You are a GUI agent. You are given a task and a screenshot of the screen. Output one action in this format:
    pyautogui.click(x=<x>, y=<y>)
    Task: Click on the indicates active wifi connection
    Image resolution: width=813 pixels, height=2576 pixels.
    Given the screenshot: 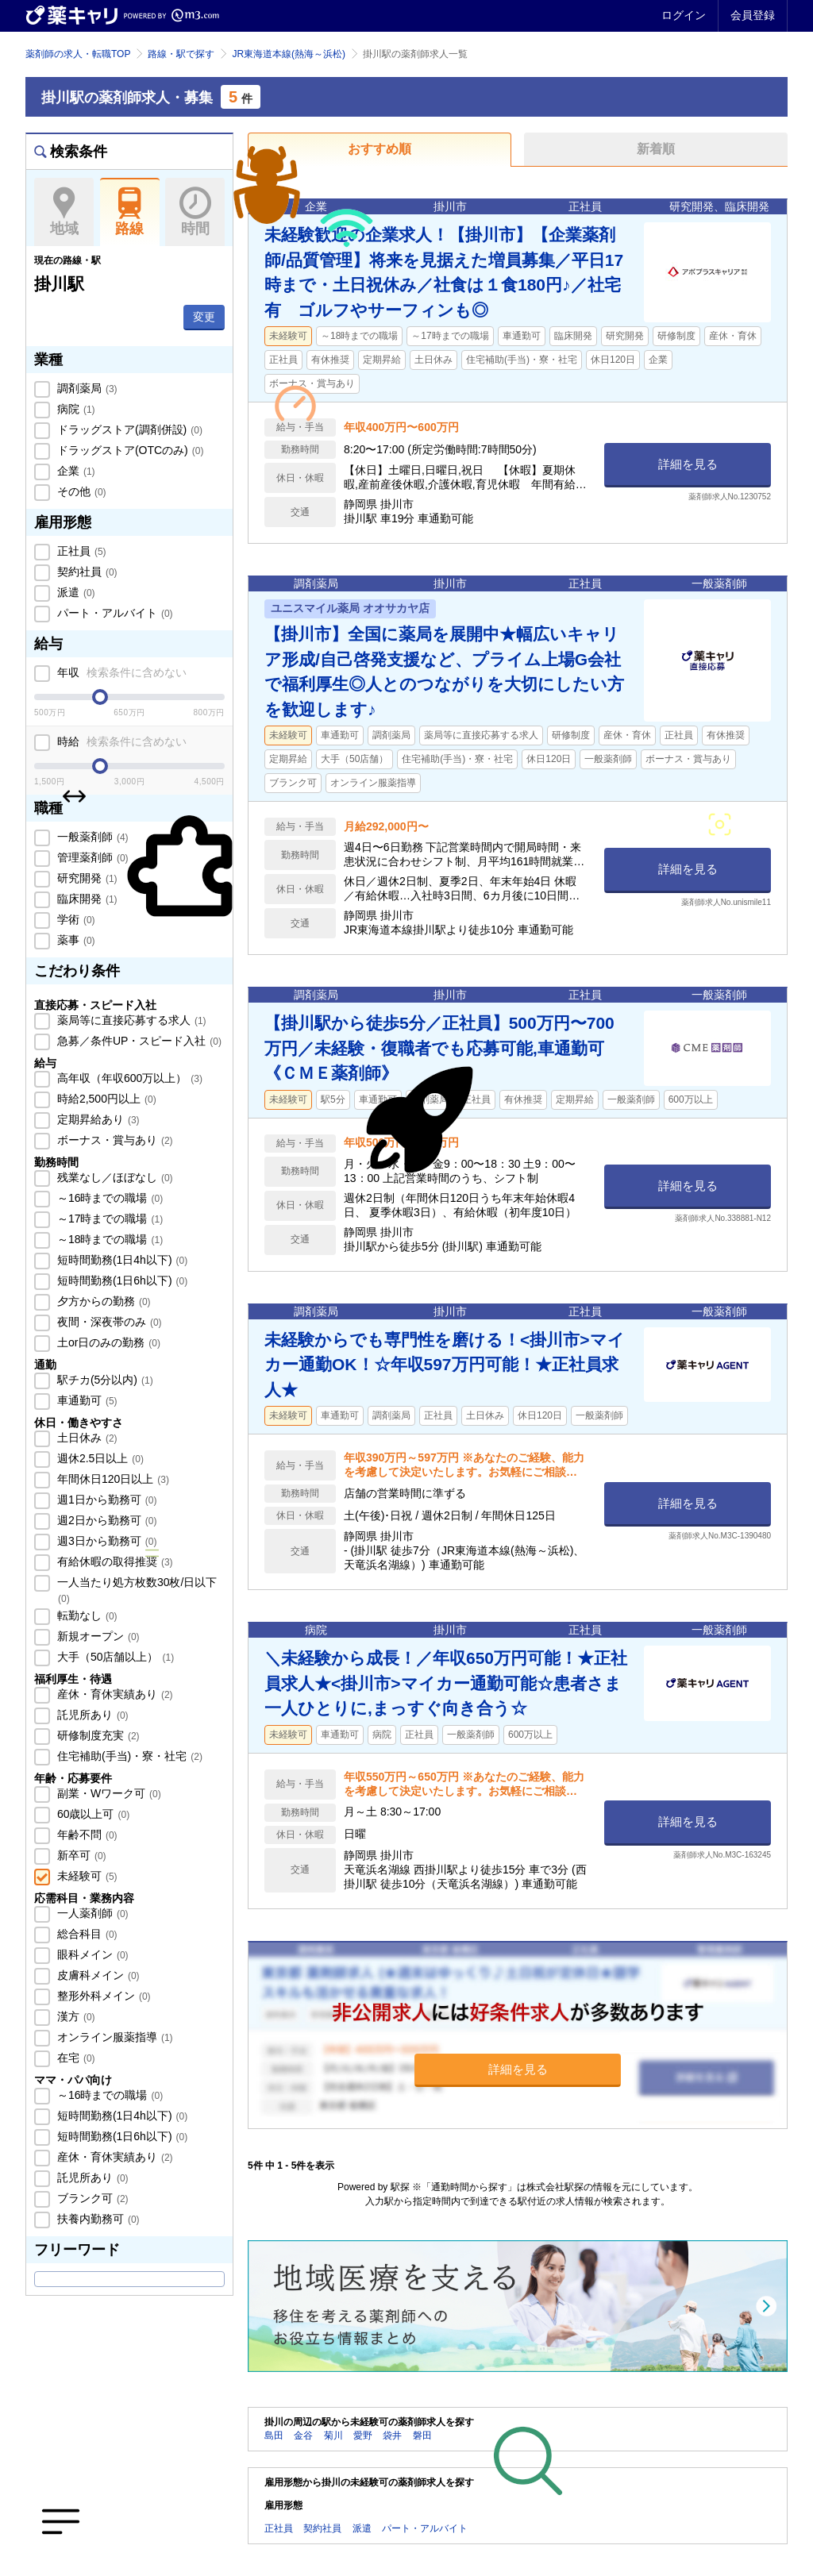 What is the action you would take?
    pyautogui.click(x=346, y=229)
    